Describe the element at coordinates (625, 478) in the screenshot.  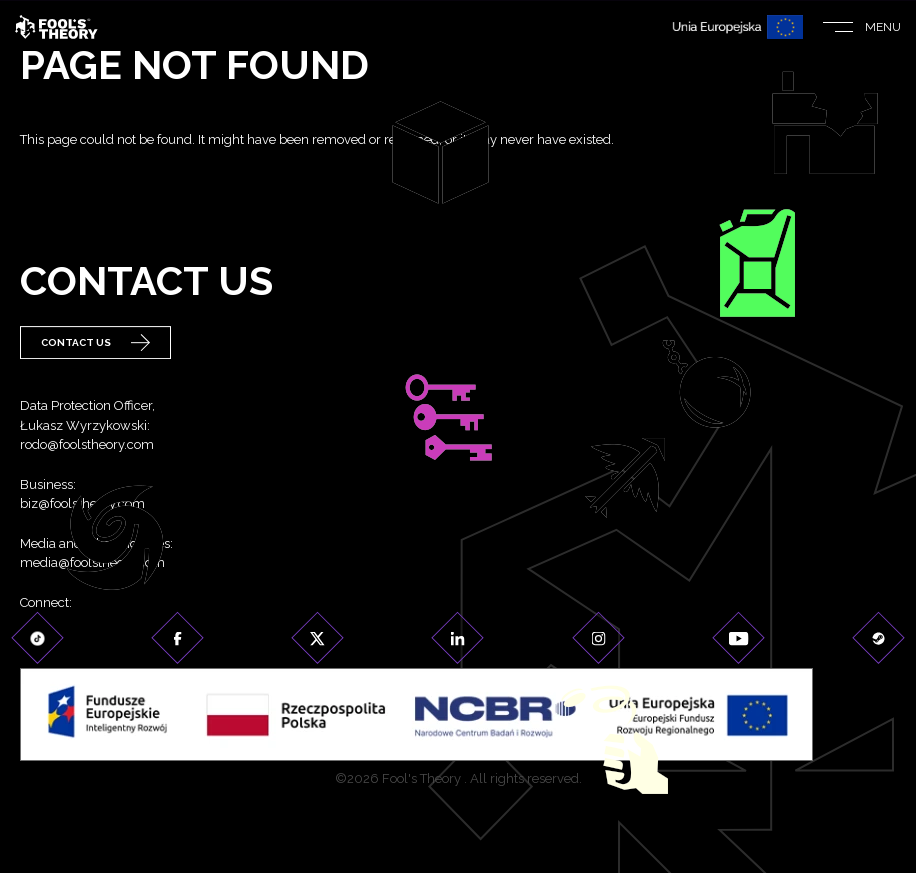
I see `indicates a ranged weapon or archery skill` at that location.